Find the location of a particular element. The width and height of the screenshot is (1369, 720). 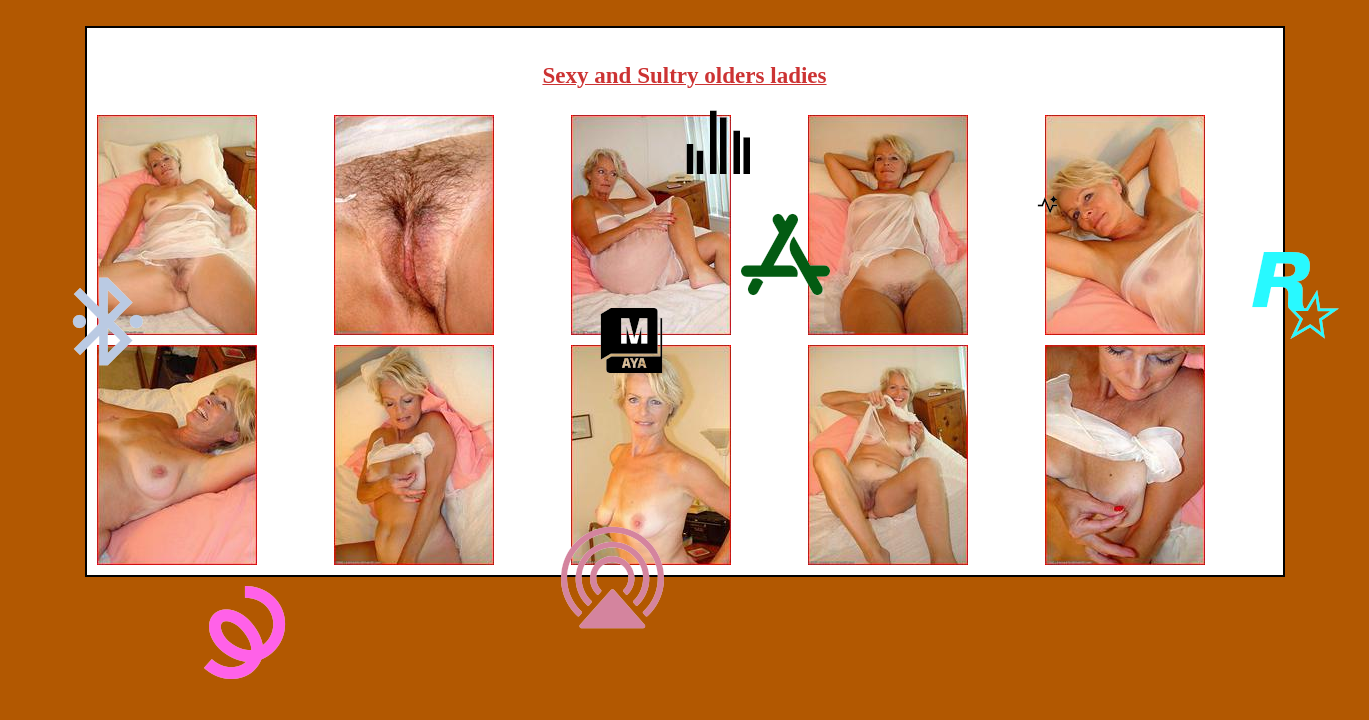

view grouped bar chart data is located at coordinates (720, 144).